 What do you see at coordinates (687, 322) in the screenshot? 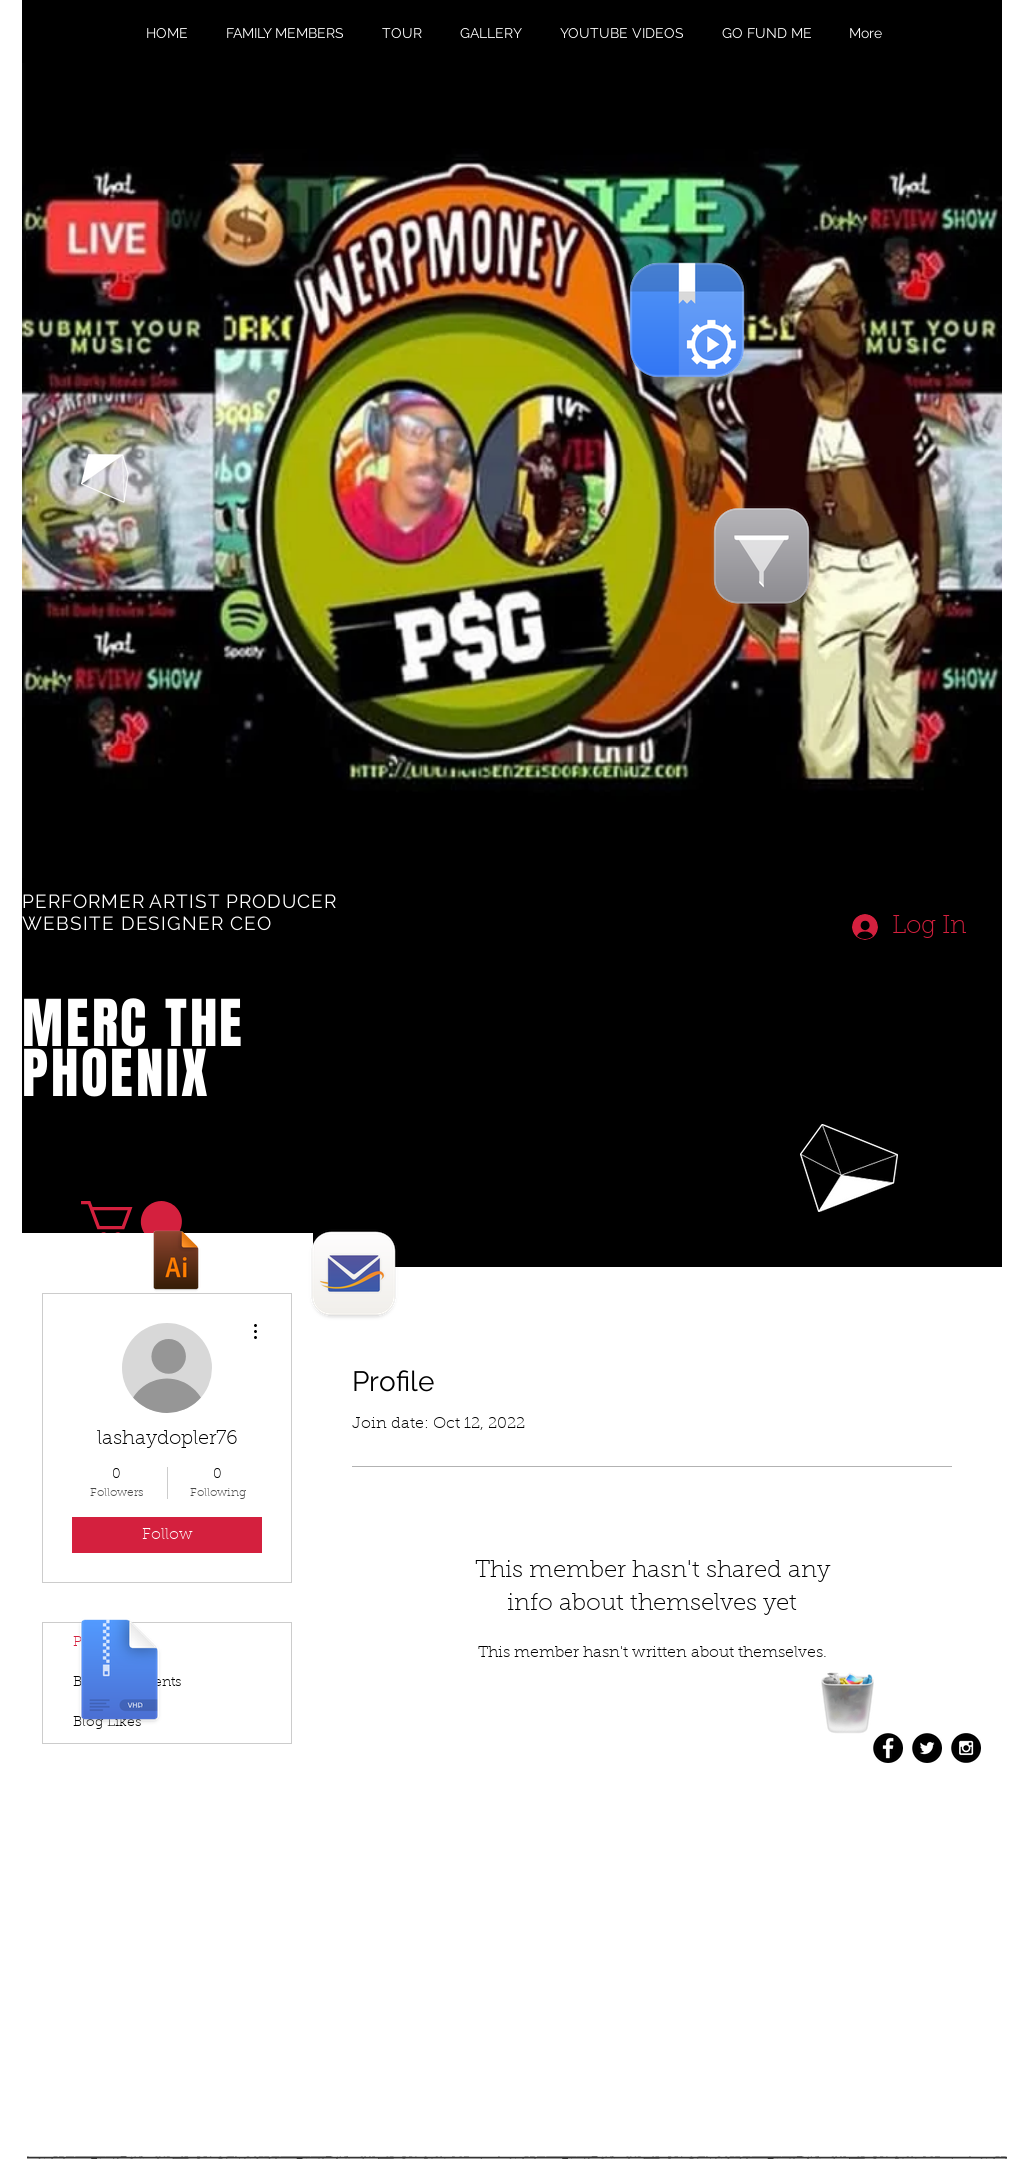
I see `manage software sources and repositories` at bounding box center [687, 322].